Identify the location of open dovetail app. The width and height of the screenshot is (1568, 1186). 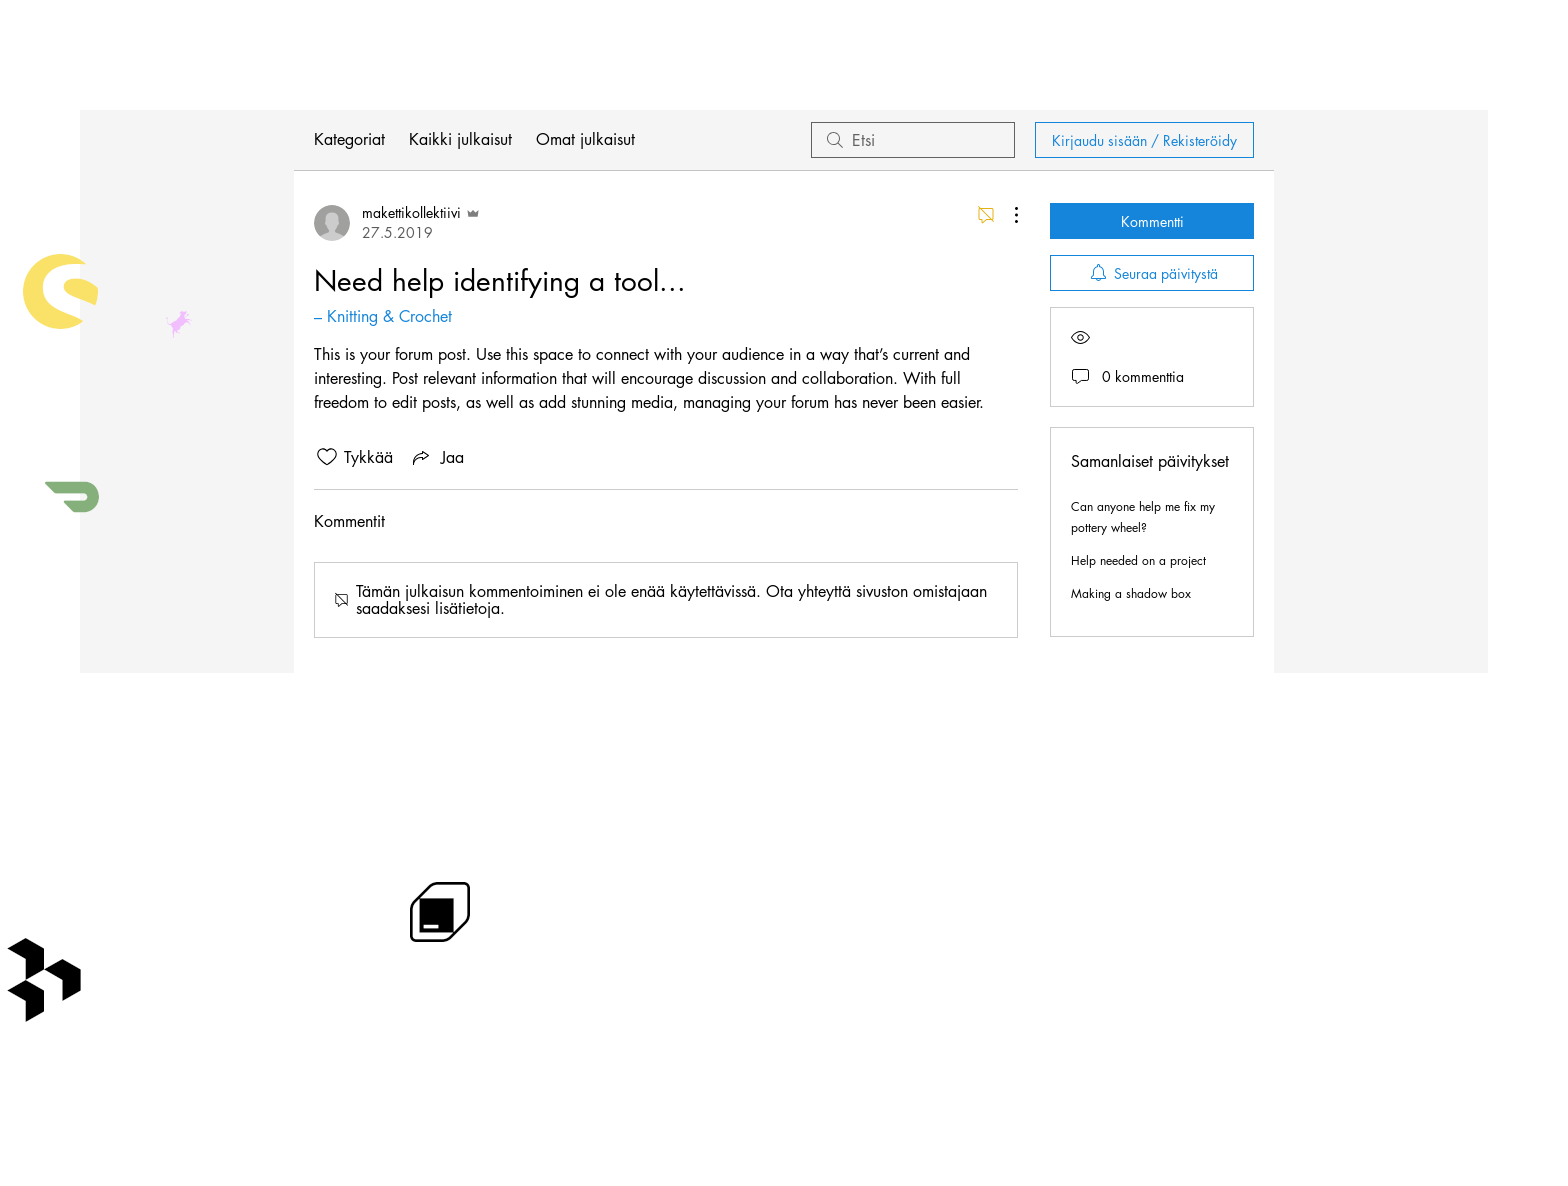
(44, 980).